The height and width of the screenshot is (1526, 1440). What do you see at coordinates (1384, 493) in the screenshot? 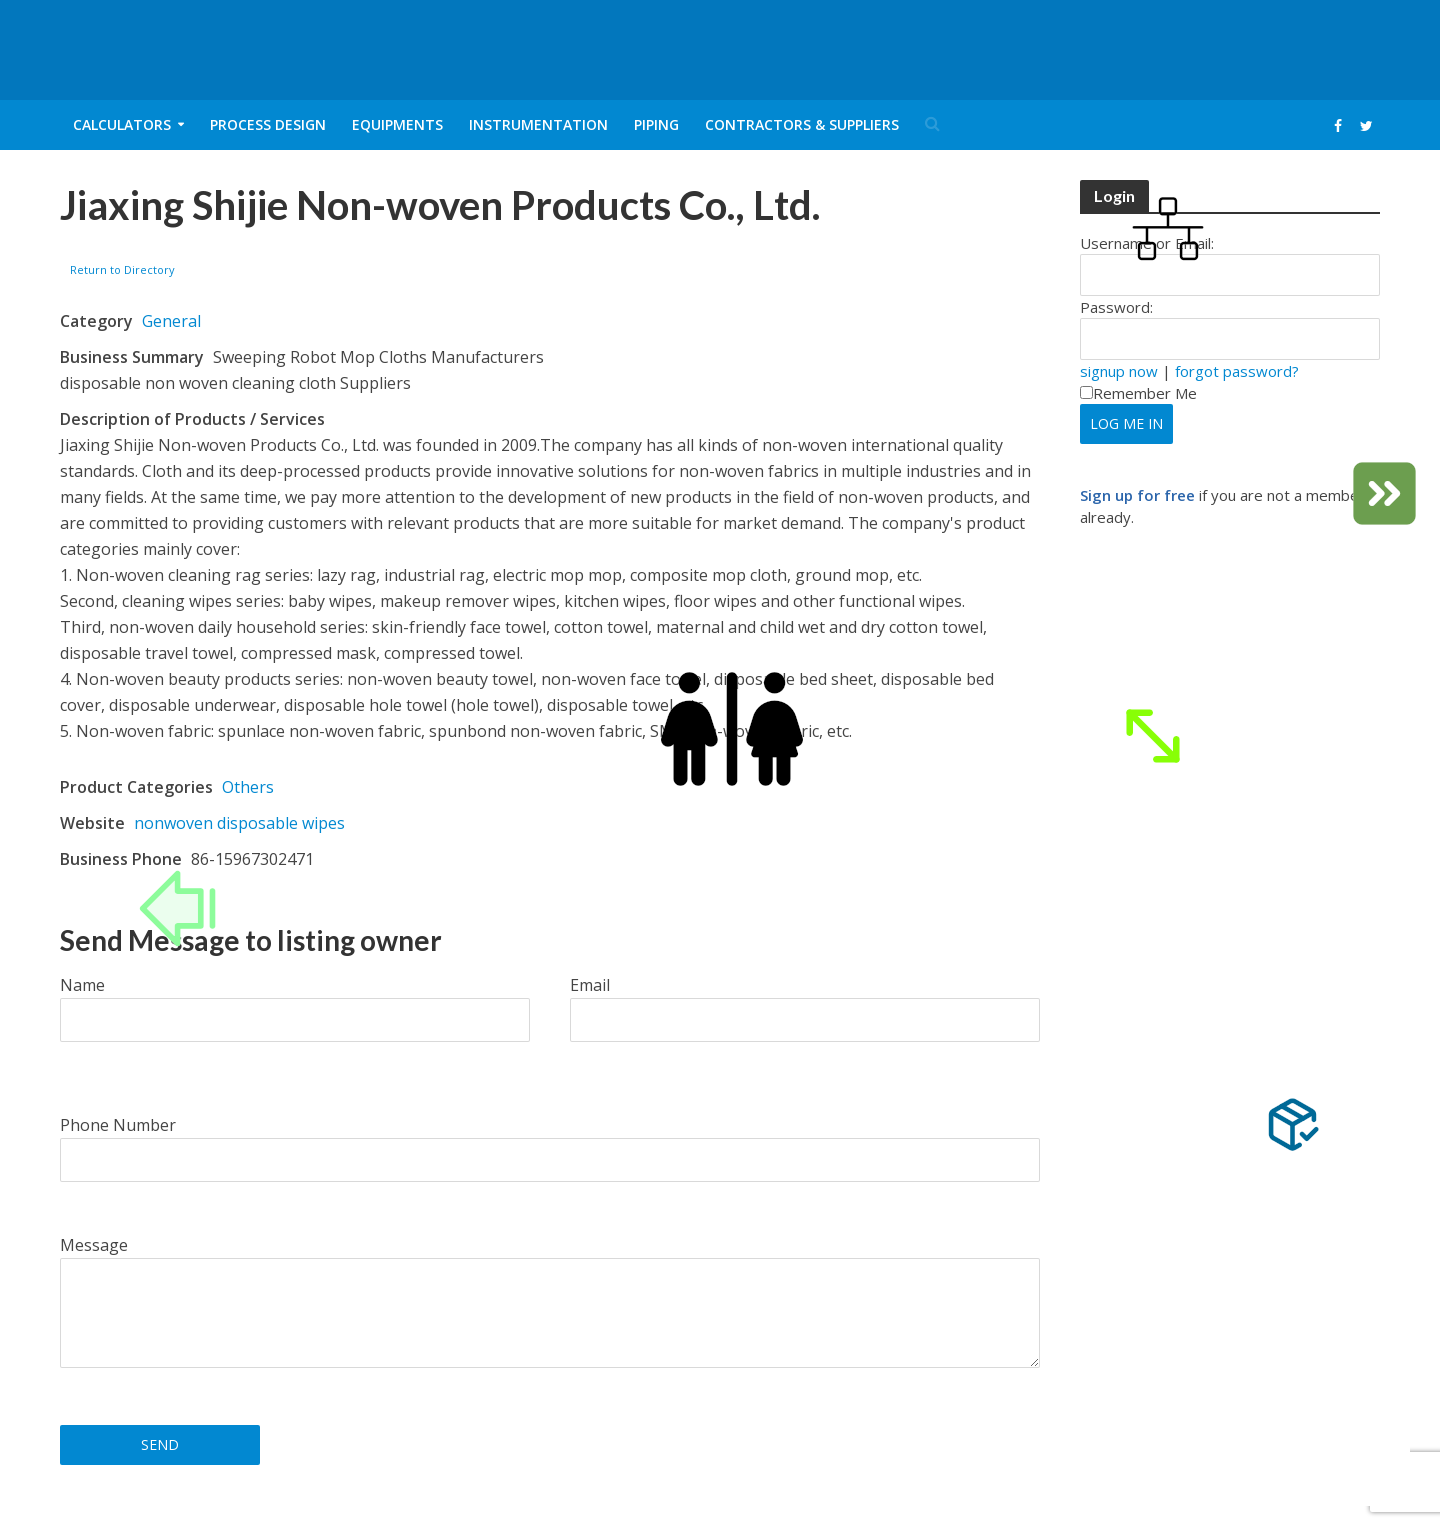
I see `skip forward or advance to next item` at bounding box center [1384, 493].